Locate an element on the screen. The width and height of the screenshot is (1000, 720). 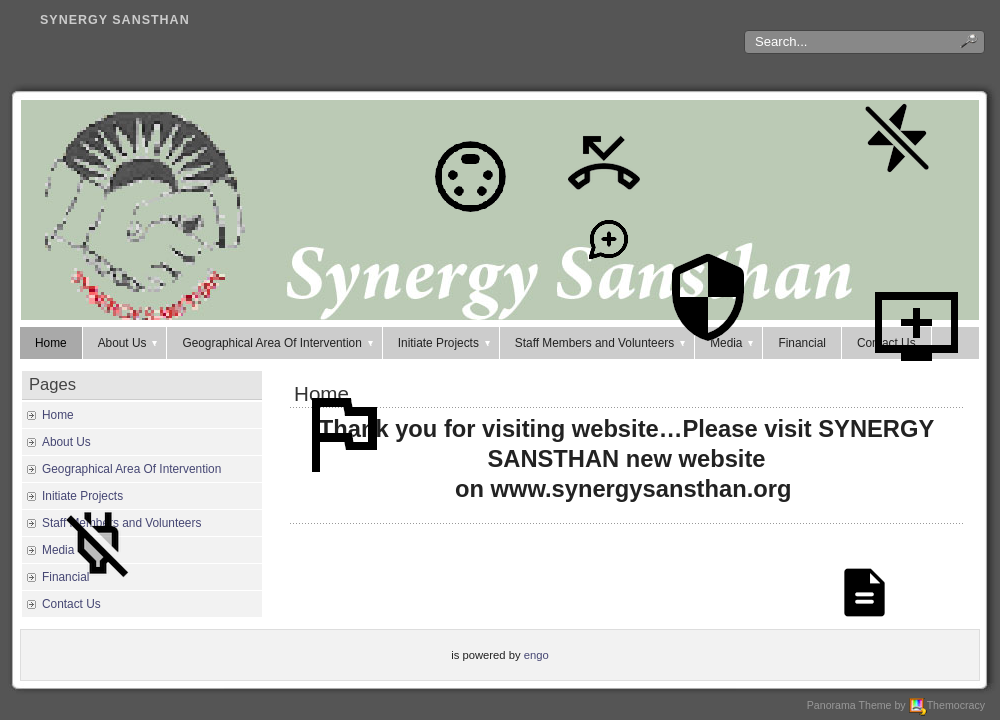
view document contents is located at coordinates (864, 592).